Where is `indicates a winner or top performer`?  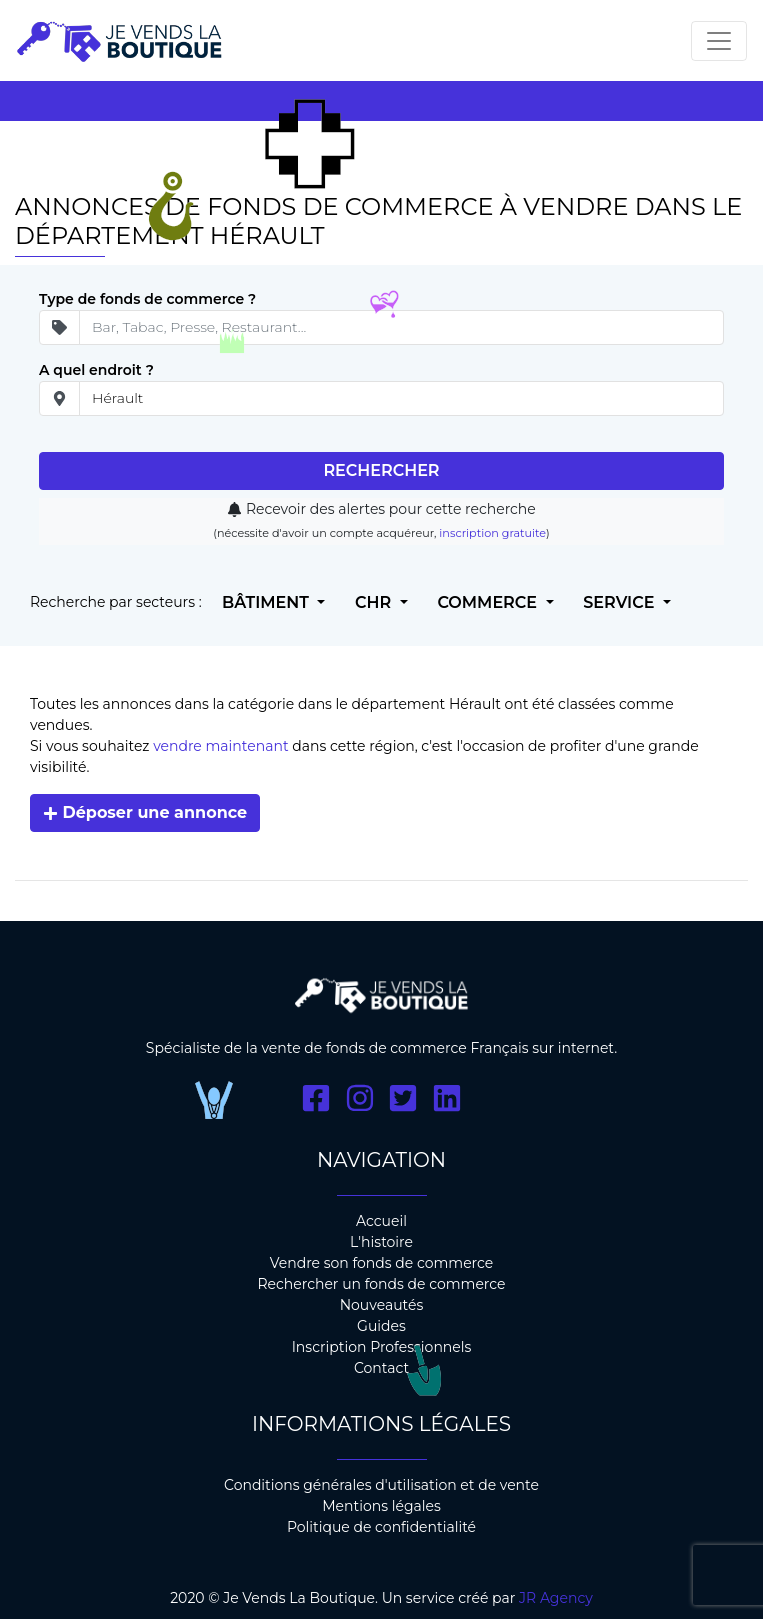 indicates a winner or top performer is located at coordinates (214, 1100).